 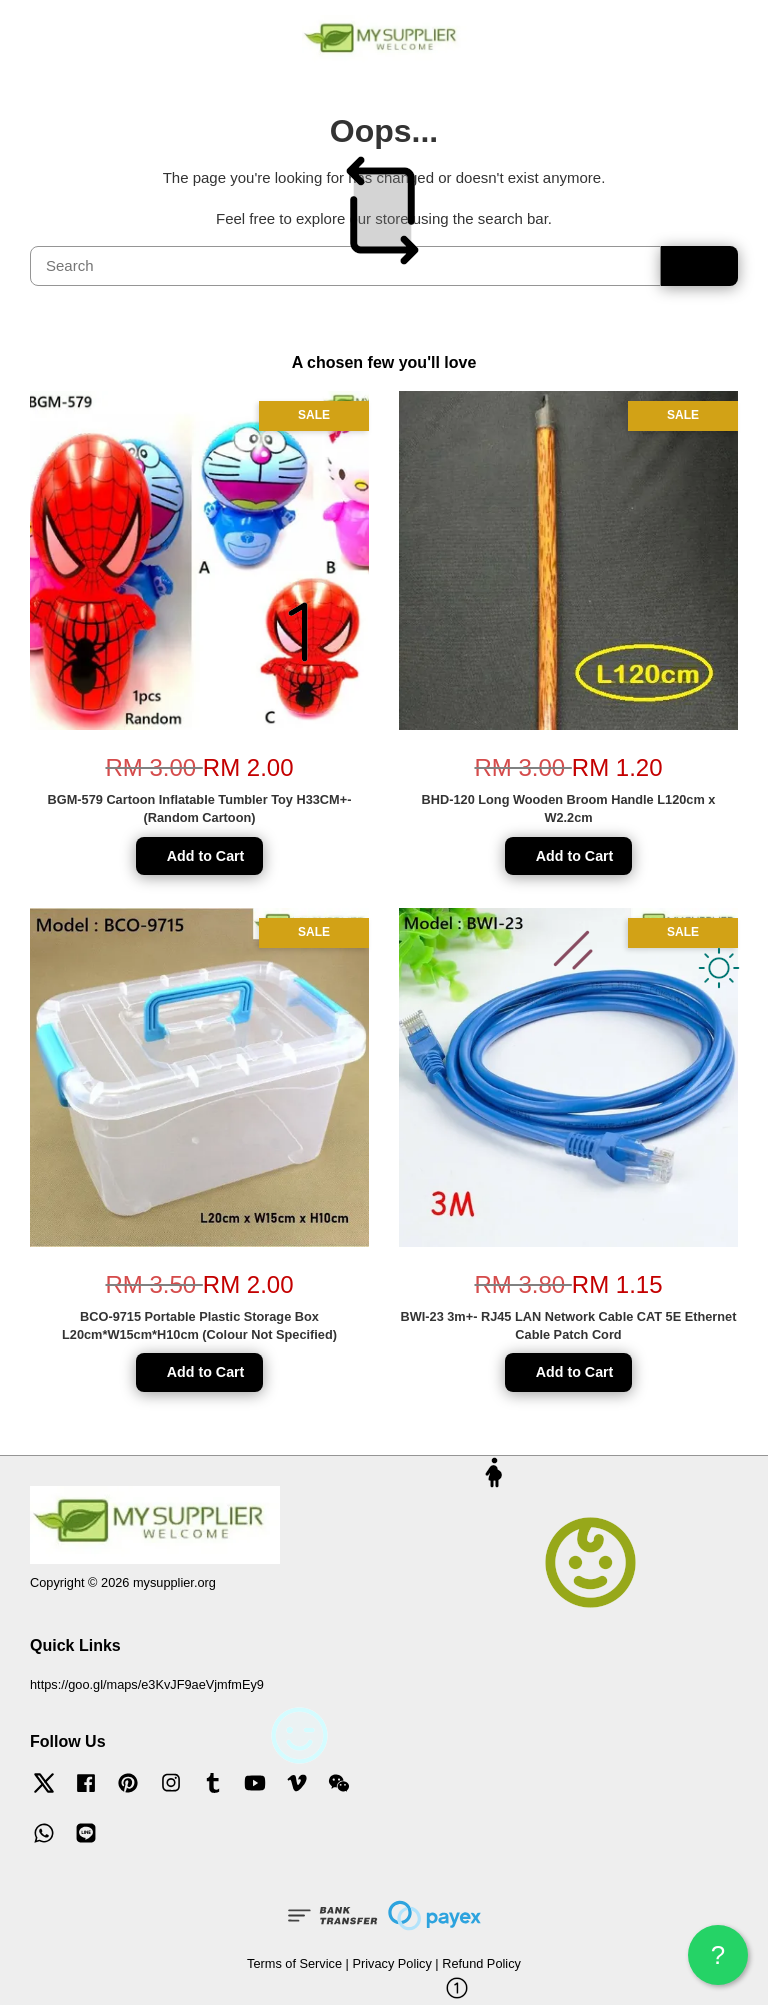 I want to click on rotate your device orientation, so click(x=382, y=210).